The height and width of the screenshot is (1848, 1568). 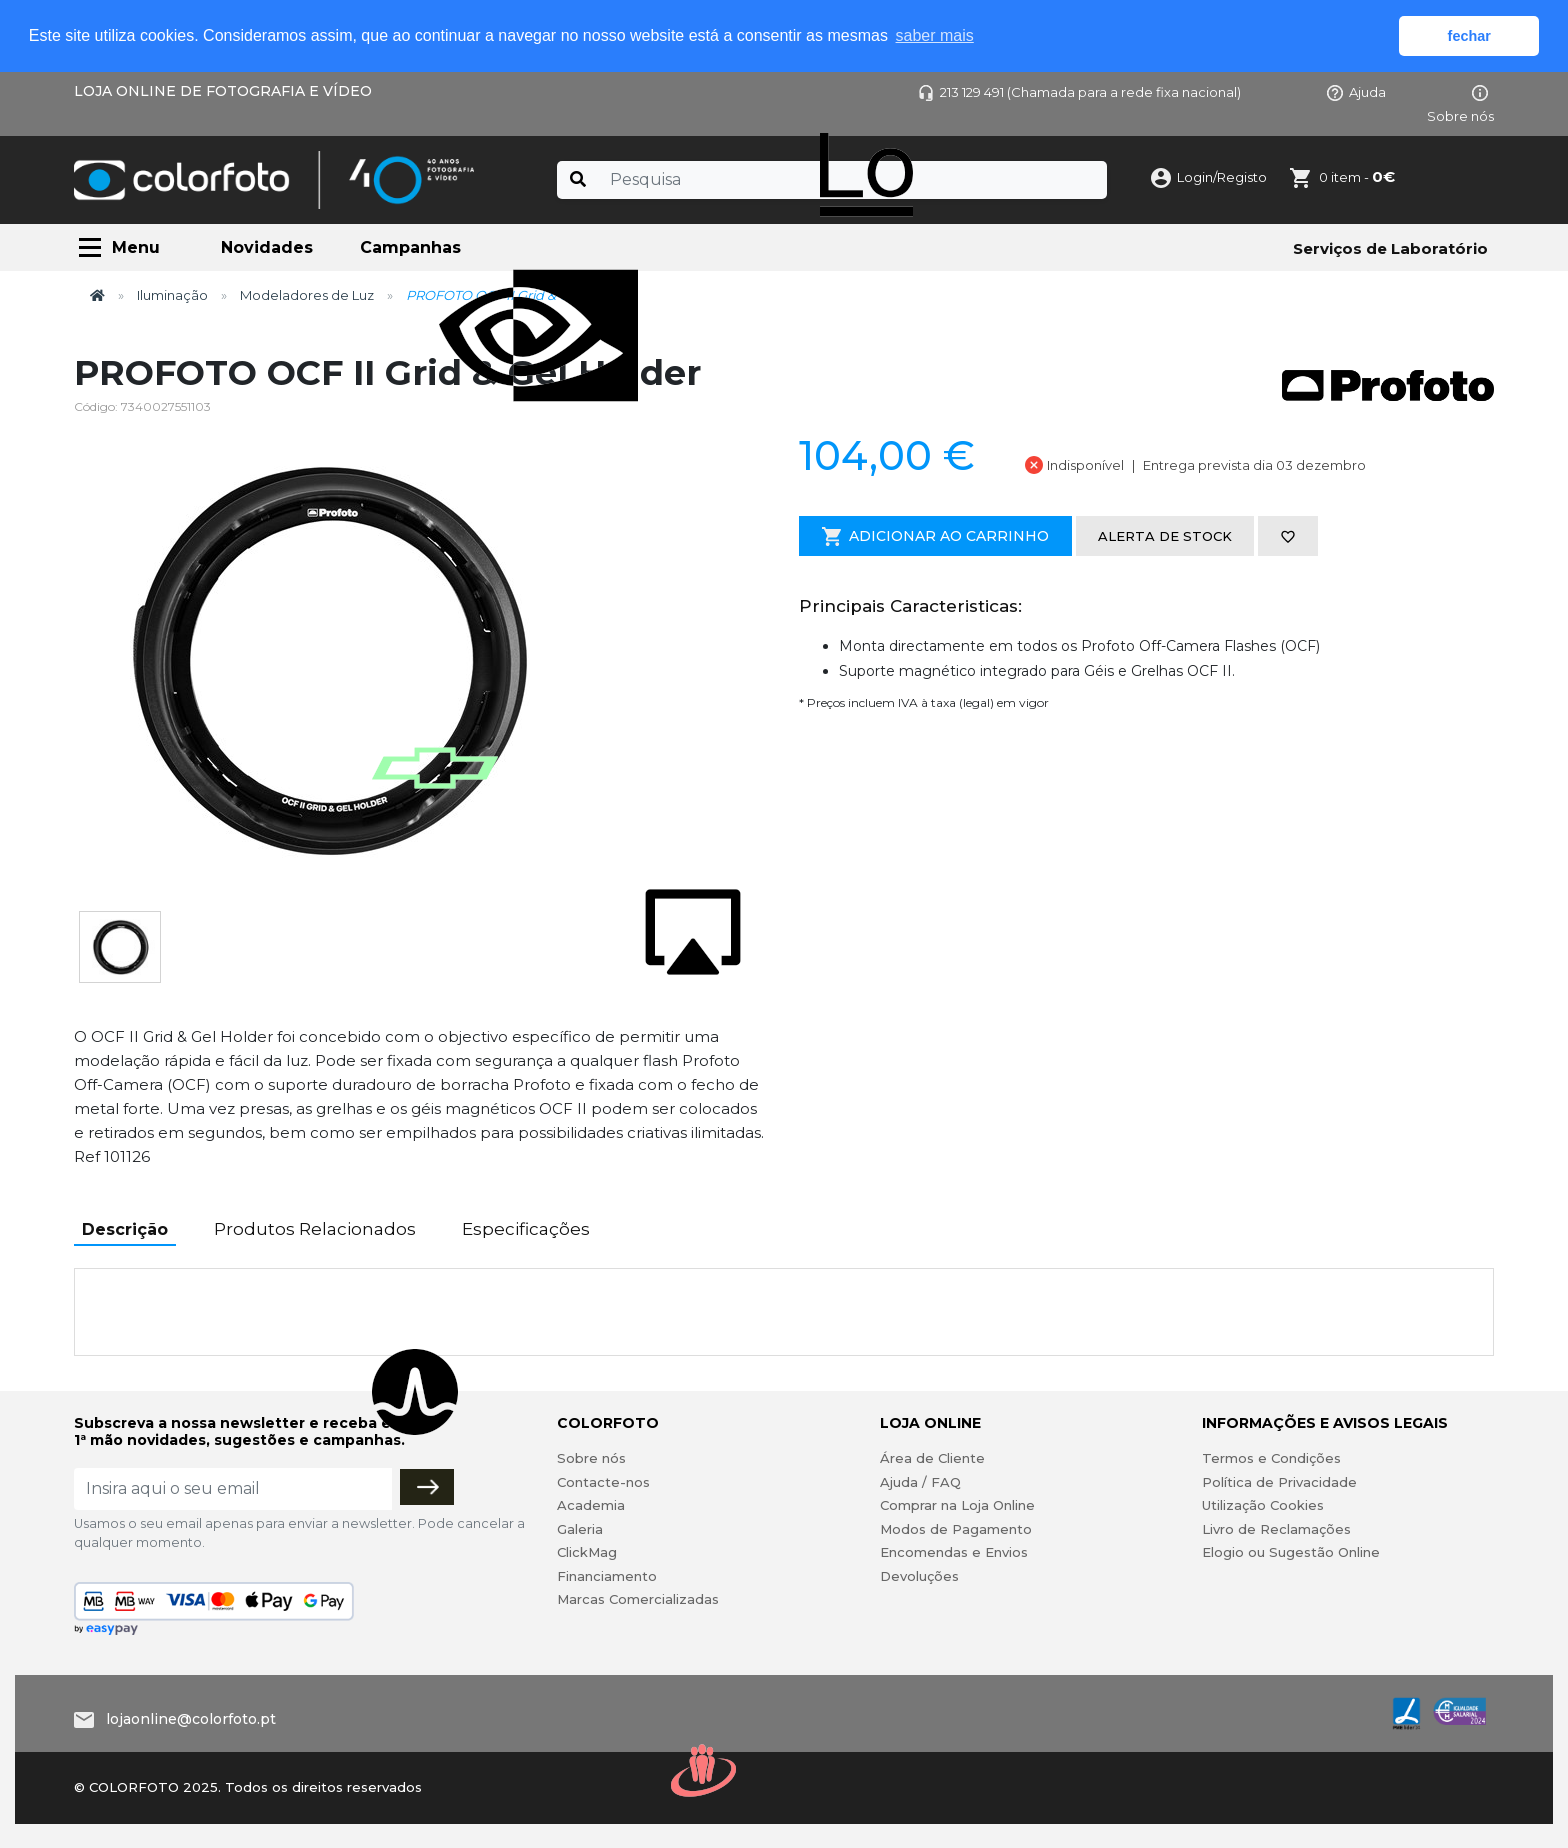 I want to click on nvidia brand logo, so click(x=538, y=335).